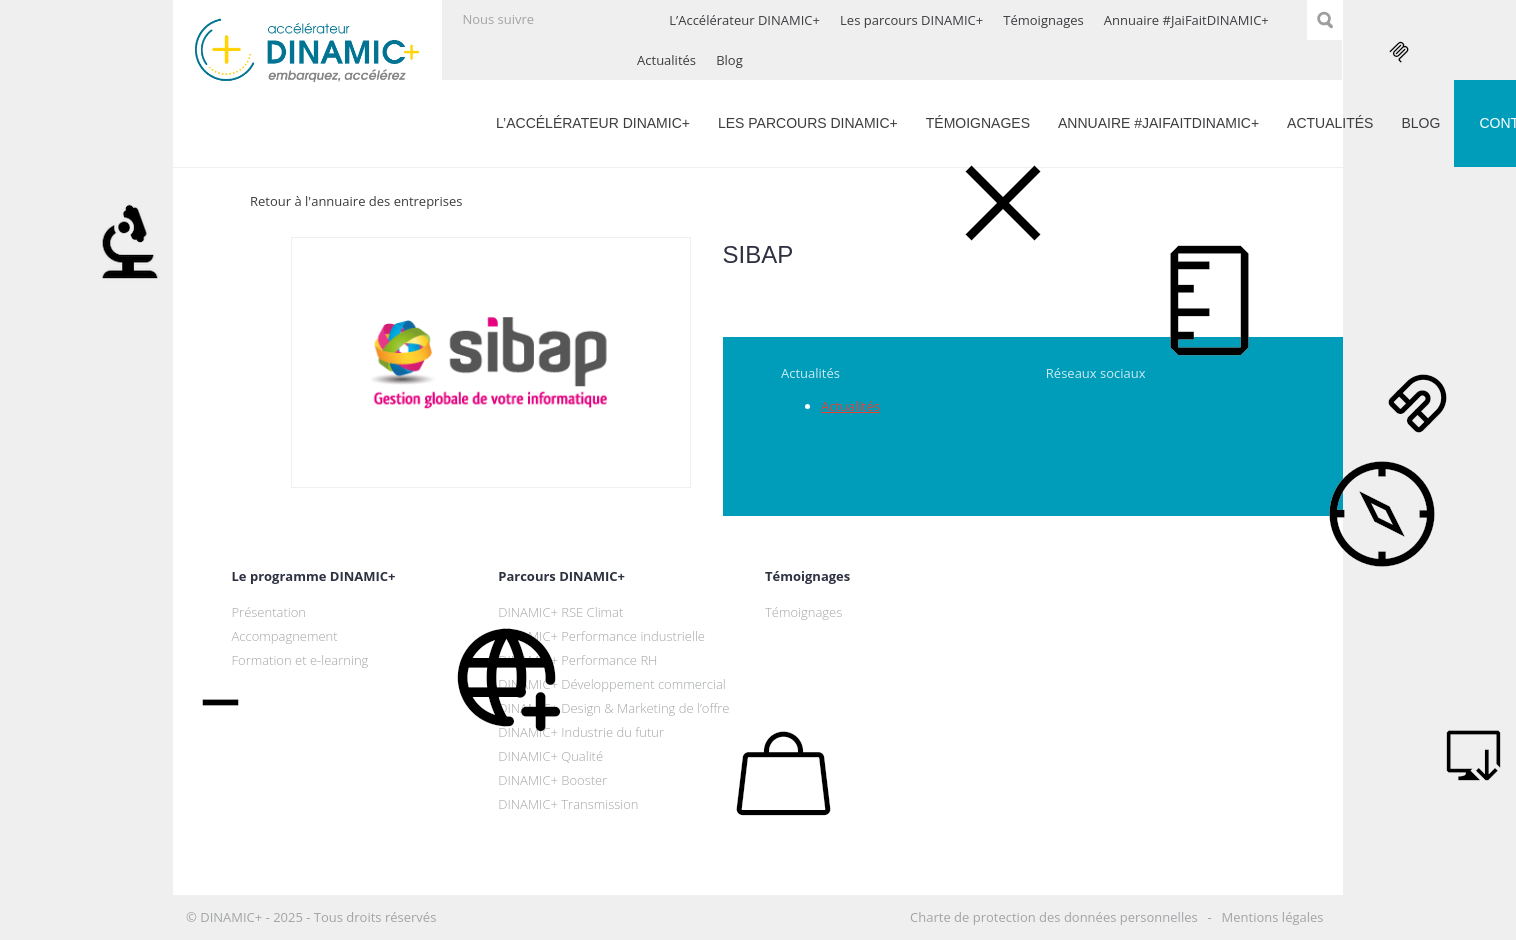  I want to click on navigate to explore or discover features, so click(1382, 514).